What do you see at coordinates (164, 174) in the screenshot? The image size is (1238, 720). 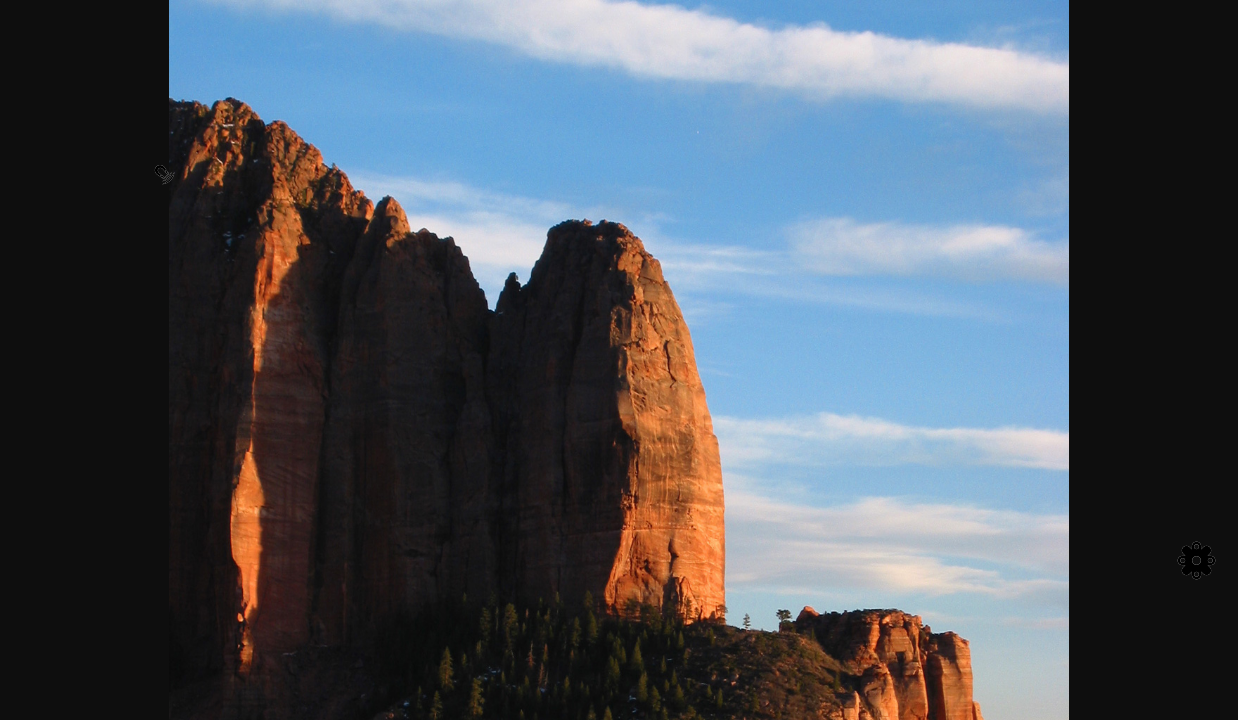 I see `attract or collect items in a game` at bounding box center [164, 174].